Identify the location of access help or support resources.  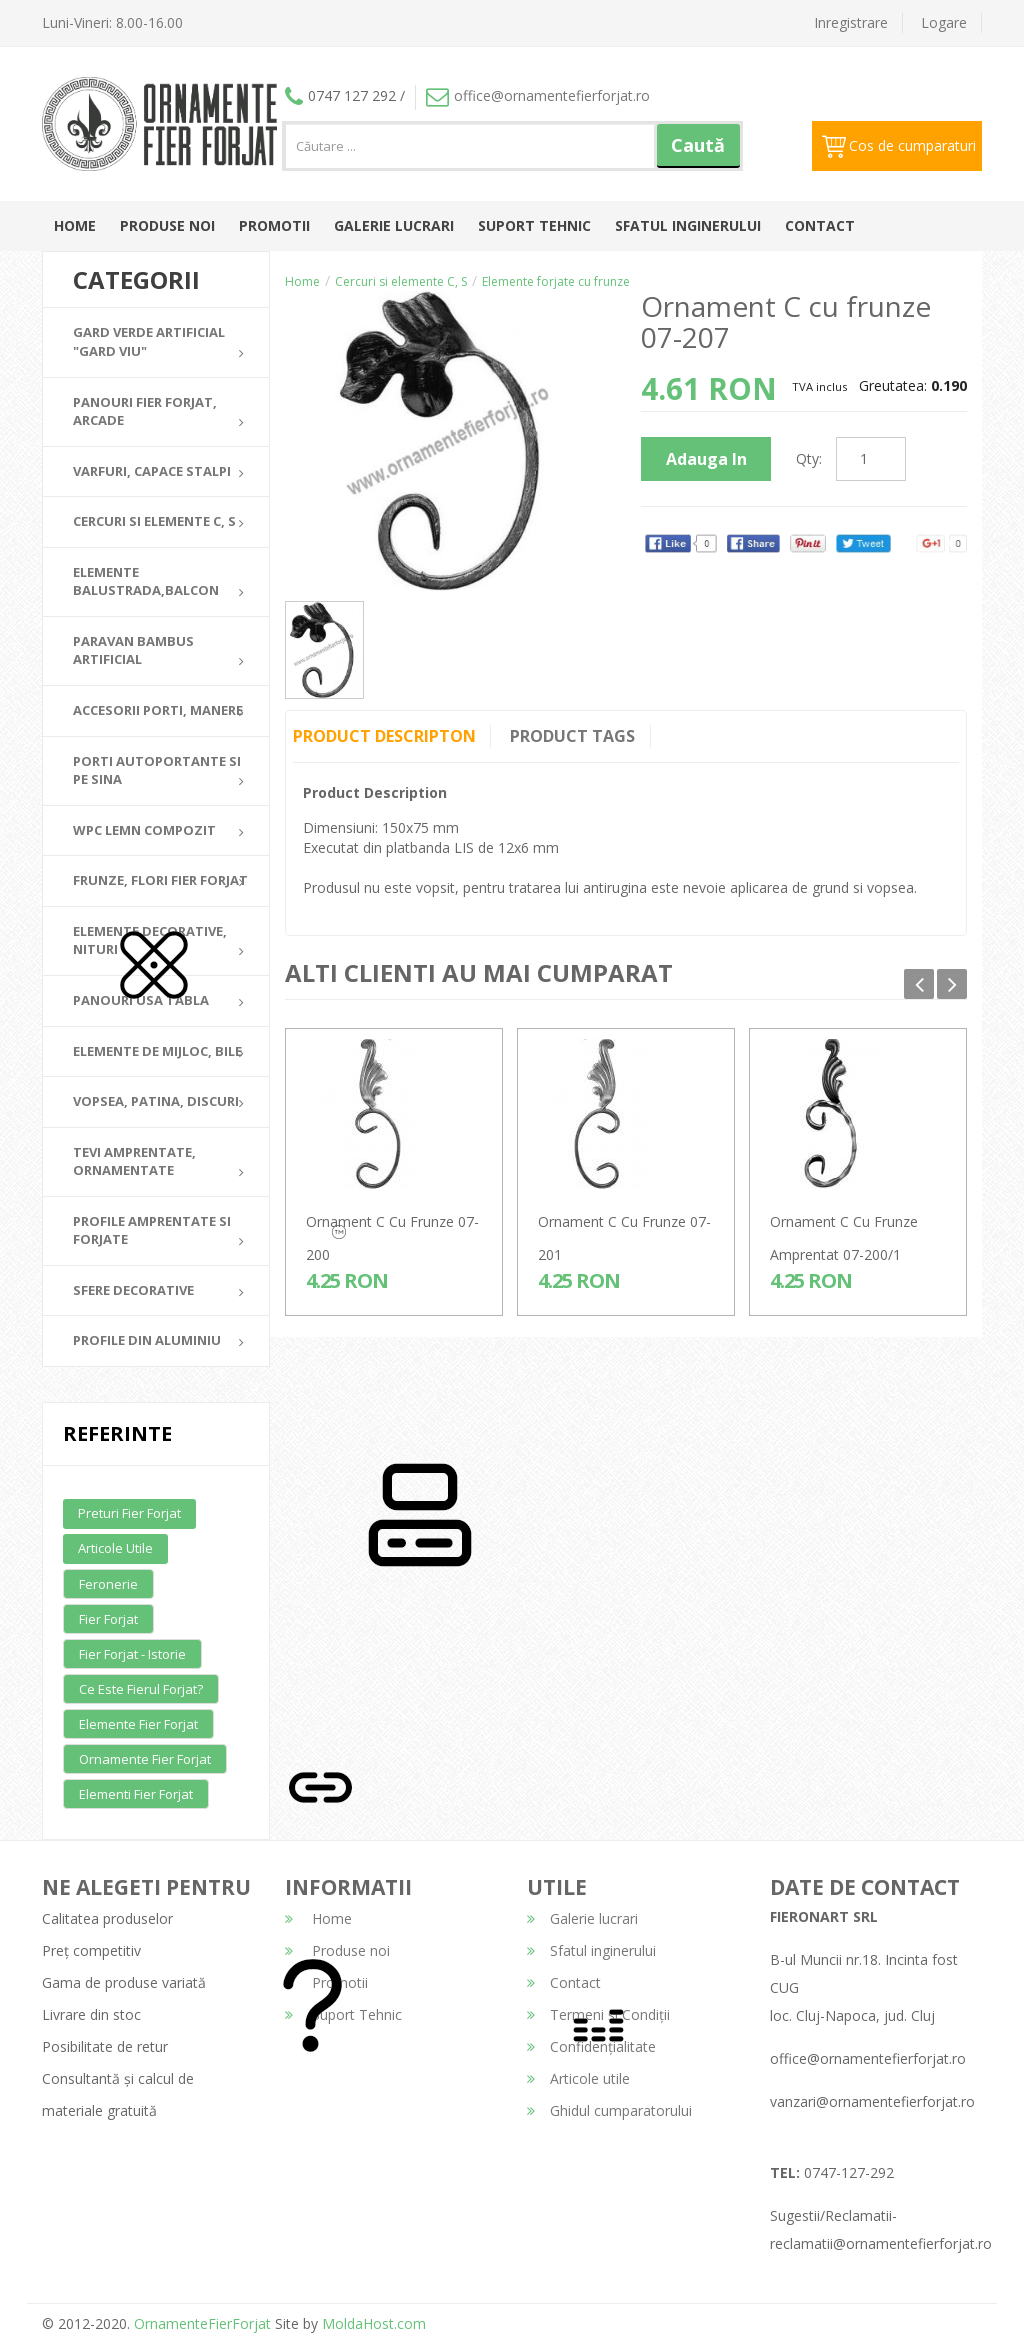
(312, 2007).